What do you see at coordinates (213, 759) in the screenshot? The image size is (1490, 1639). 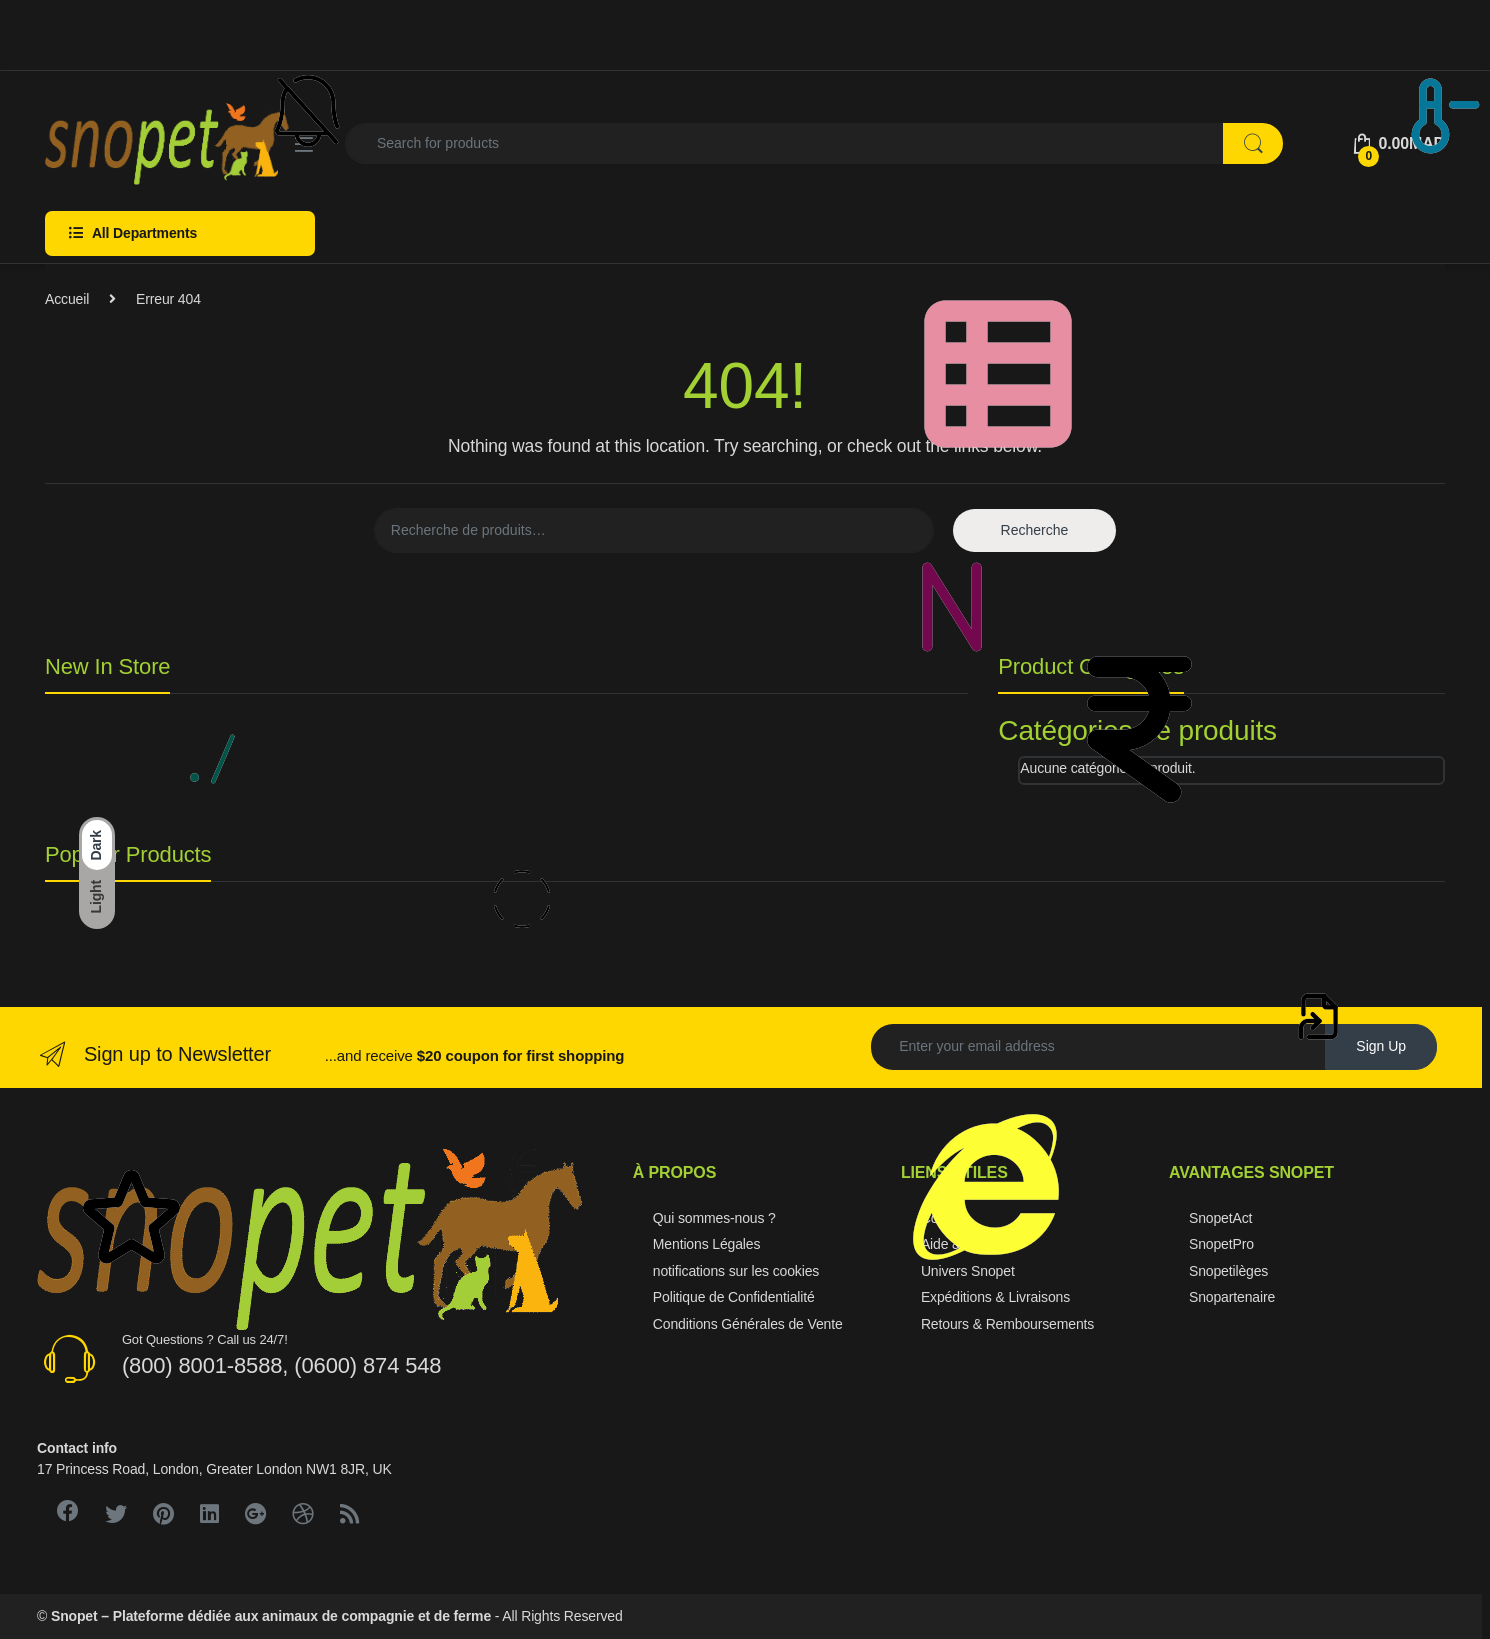 I see `indicates a relative file path reference` at bounding box center [213, 759].